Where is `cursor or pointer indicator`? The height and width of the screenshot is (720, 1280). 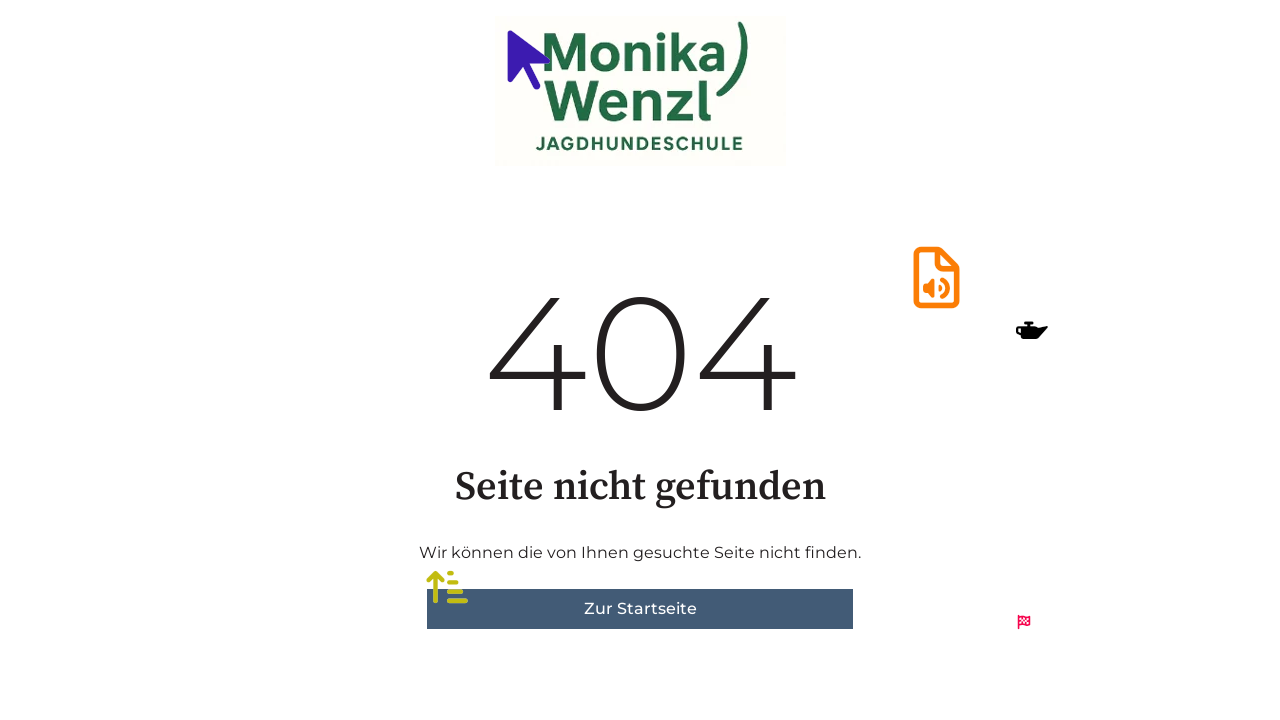 cursor or pointer indicator is located at coordinates (526, 60).